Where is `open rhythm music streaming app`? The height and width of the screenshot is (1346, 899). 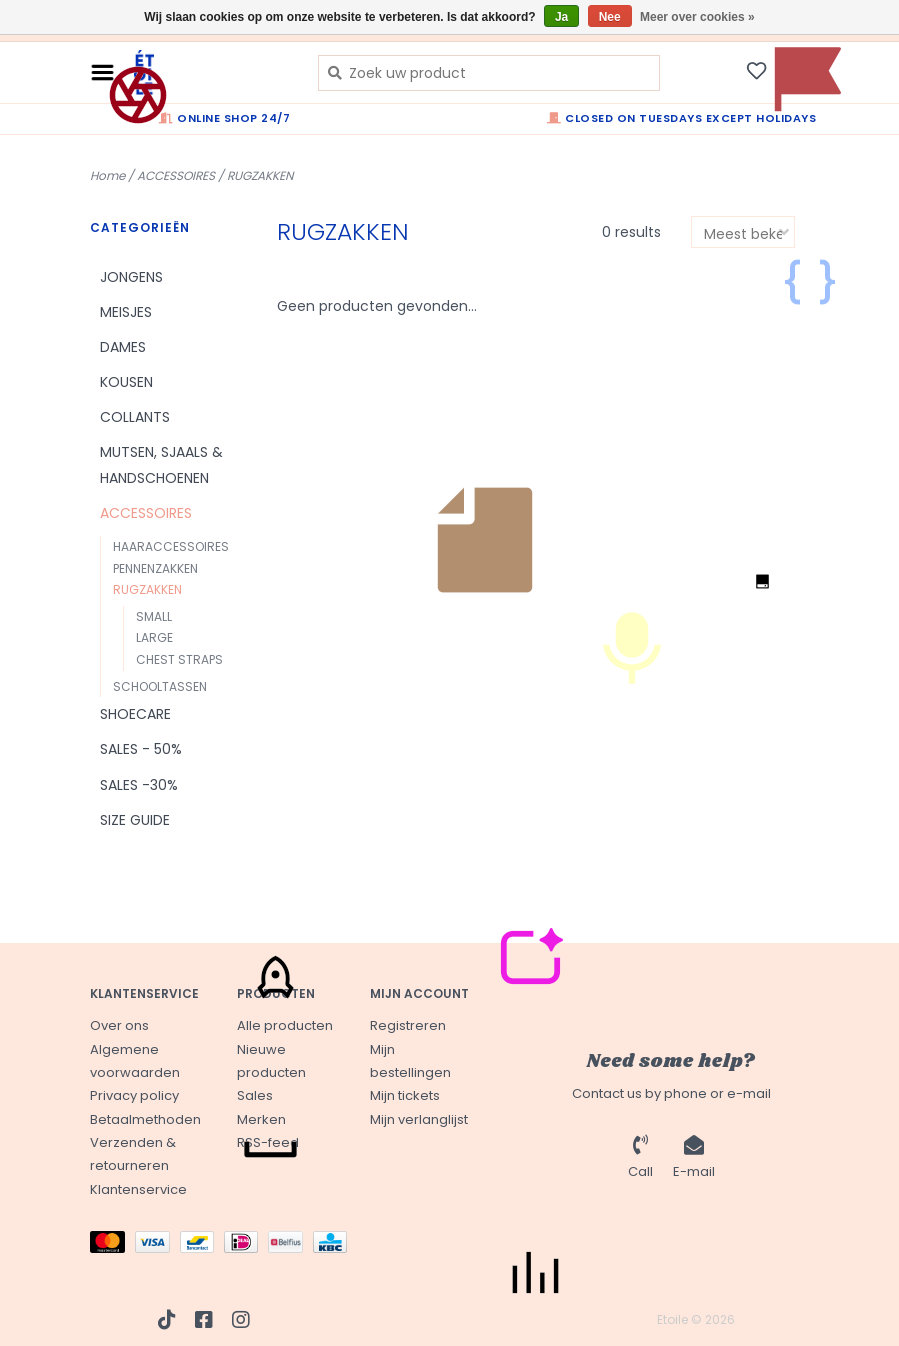 open rhythm music streaming app is located at coordinates (535, 1272).